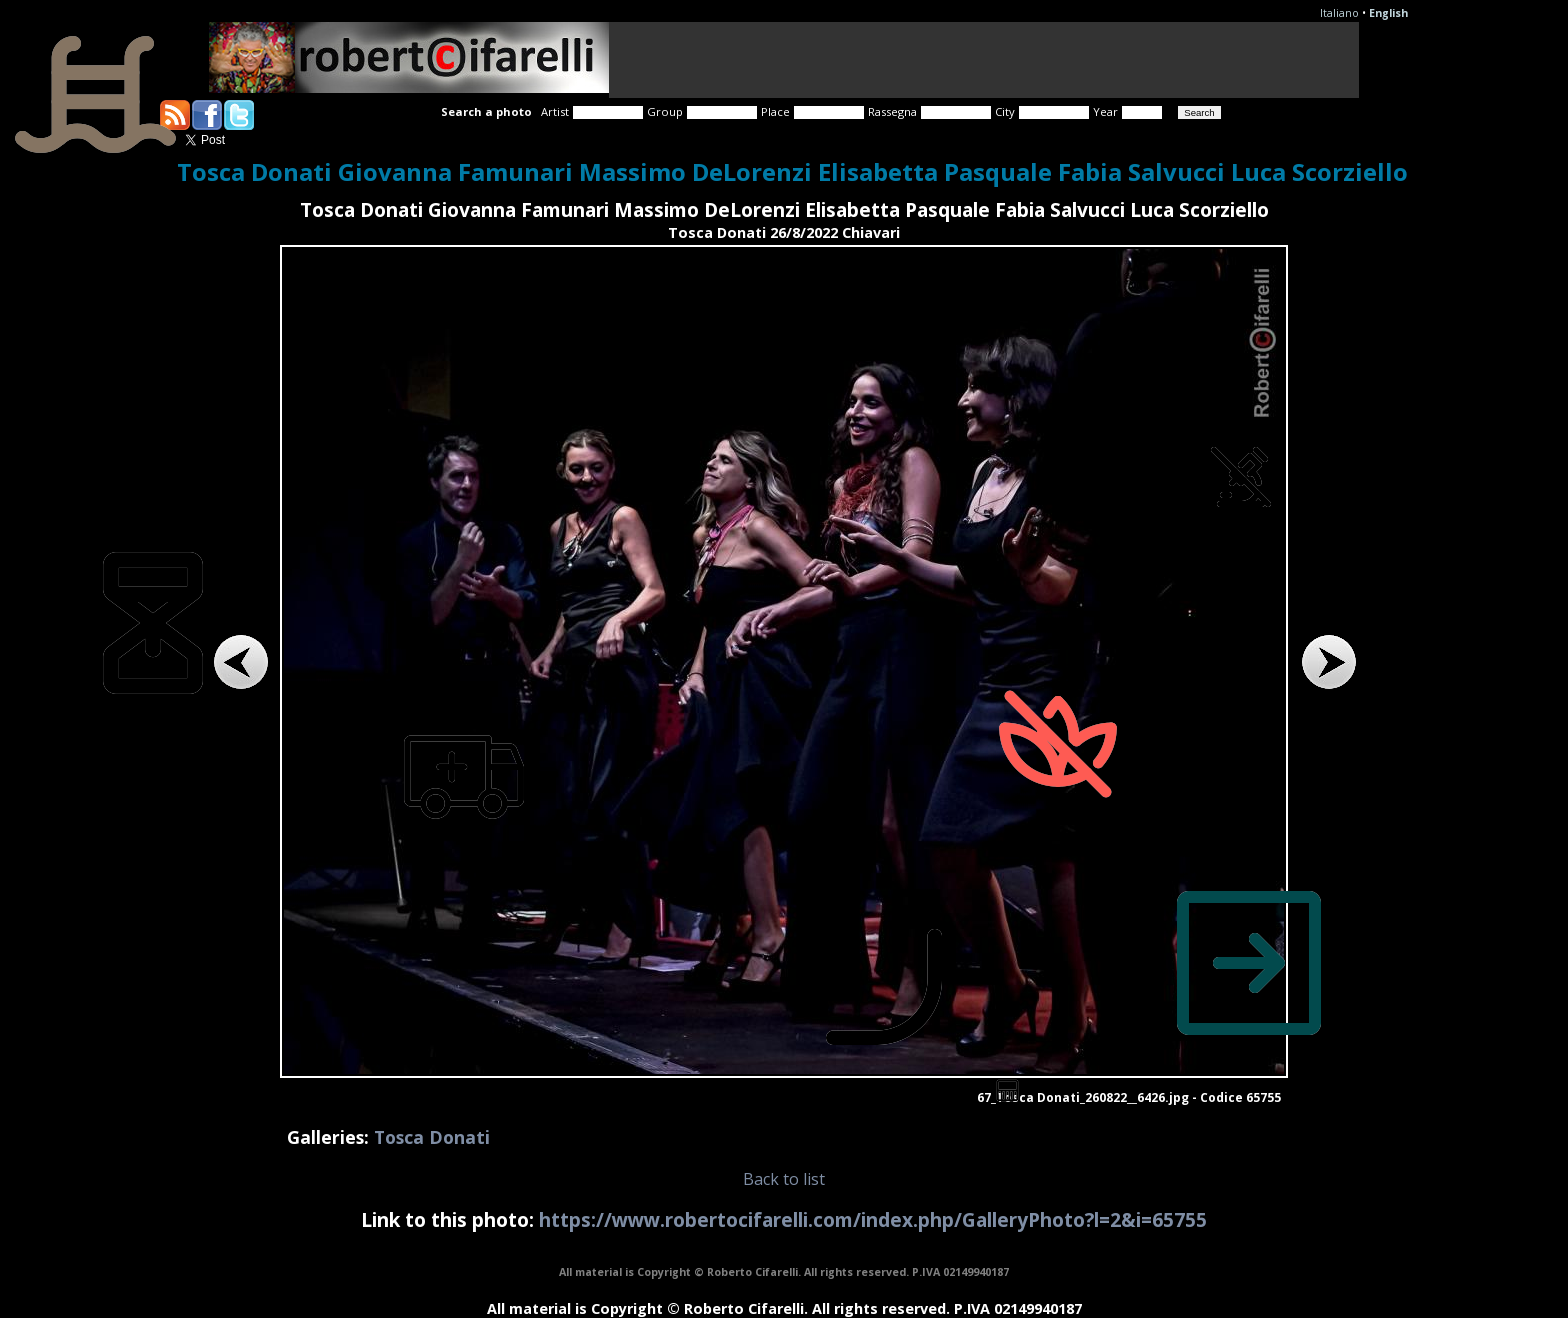 This screenshot has width=1568, height=1318. Describe the element at coordinates (1007, 1090) in the screenshot. I see `toggle bottom panel visibility` at that location.